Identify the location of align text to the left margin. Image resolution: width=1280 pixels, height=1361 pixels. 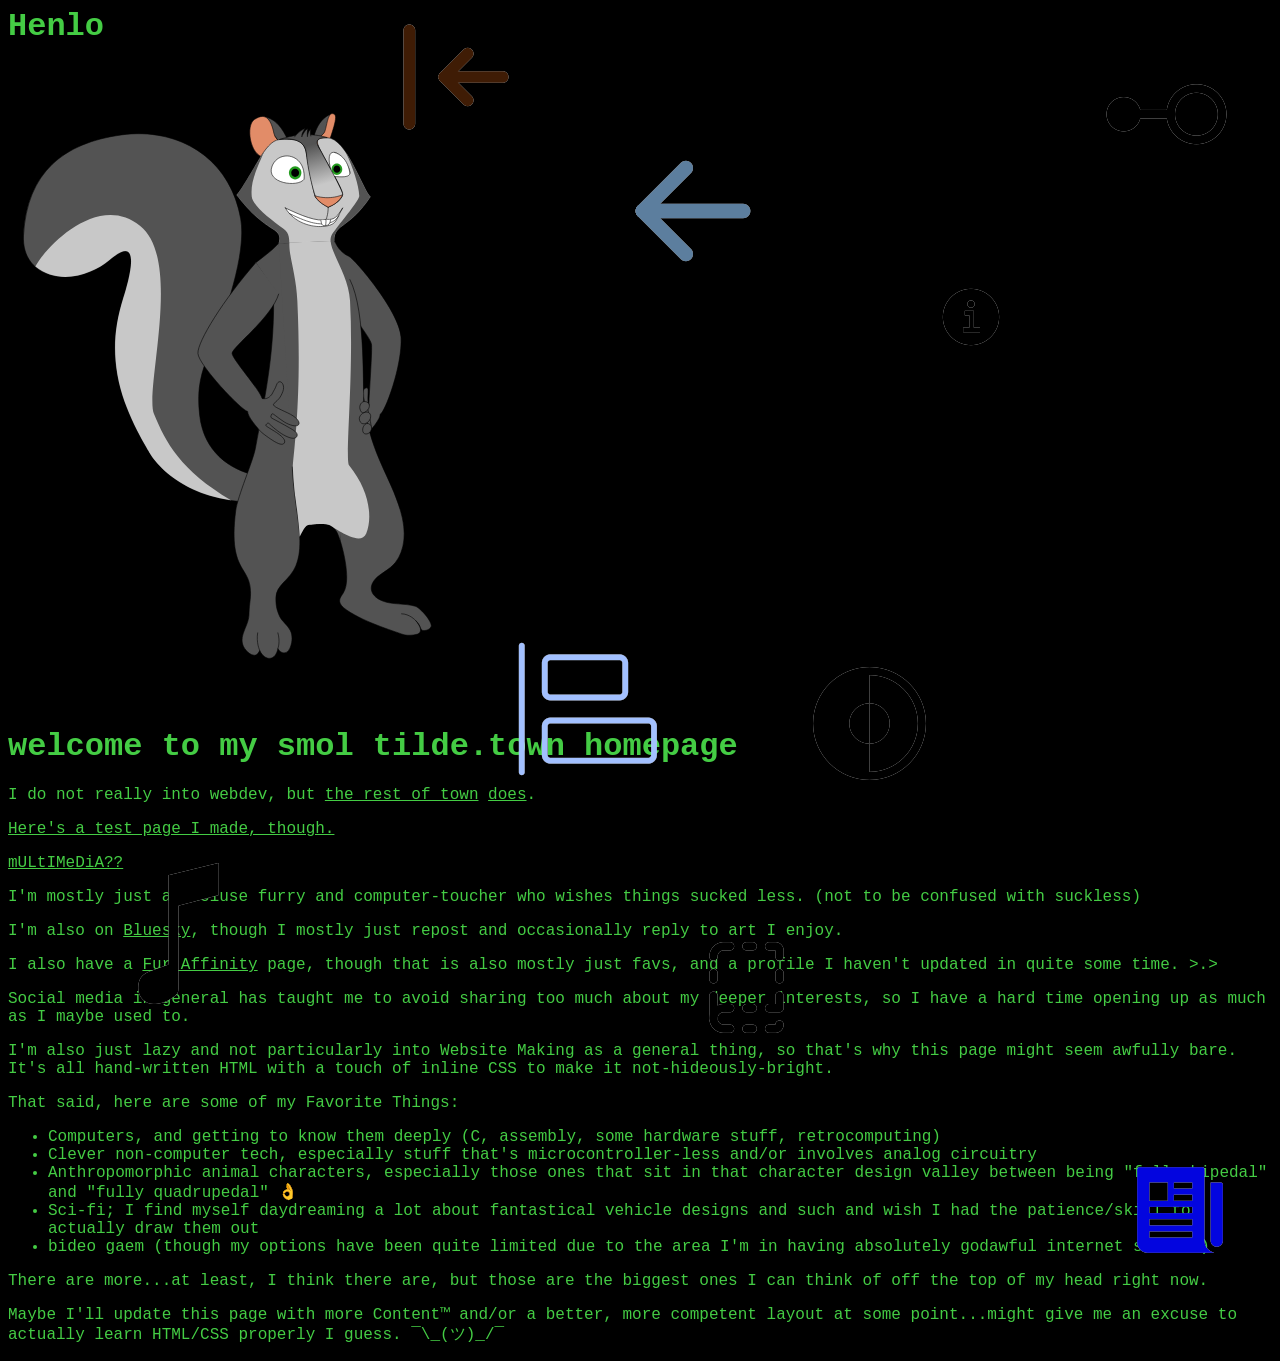
(585, 709).